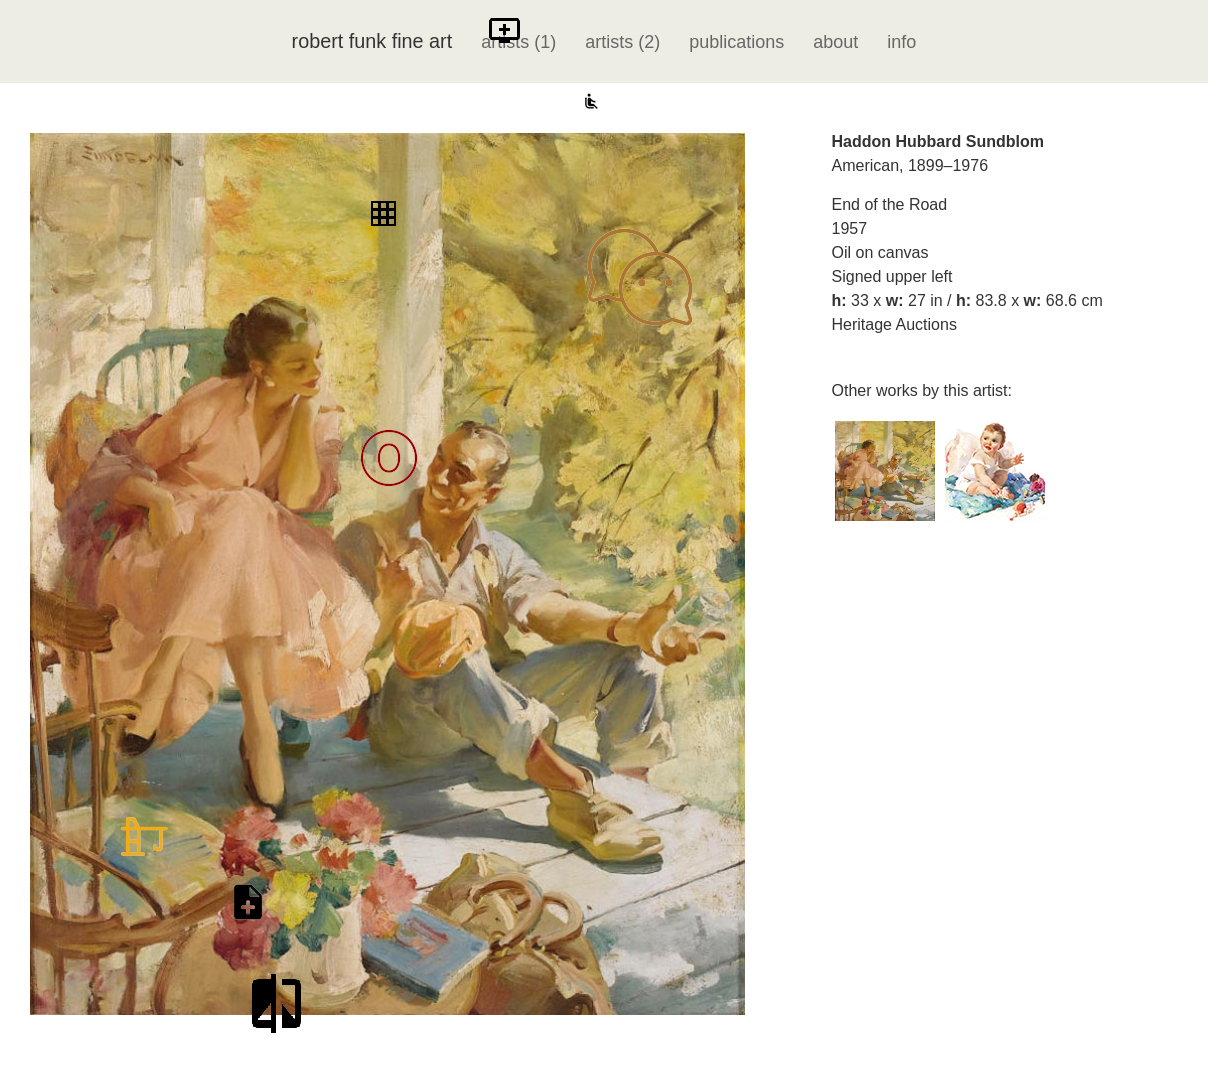 Image resolution: width=1208 pixels, height=1081 pixels. Describe the element at coordinates (248, 902) in the screenshot. I see `create a new note` at that location.